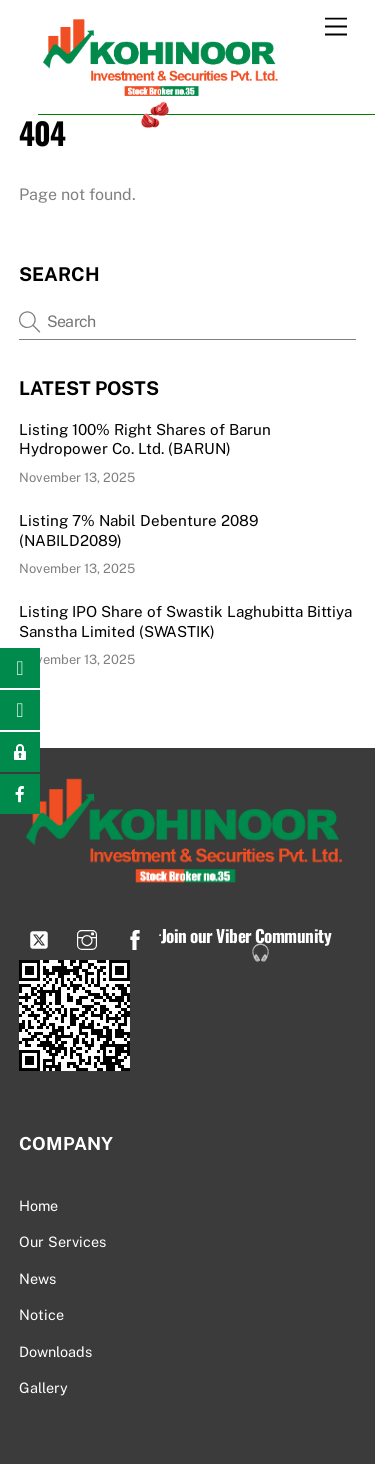  I want to click on beats earbuds bluetooth device icon, so click(155, 115).